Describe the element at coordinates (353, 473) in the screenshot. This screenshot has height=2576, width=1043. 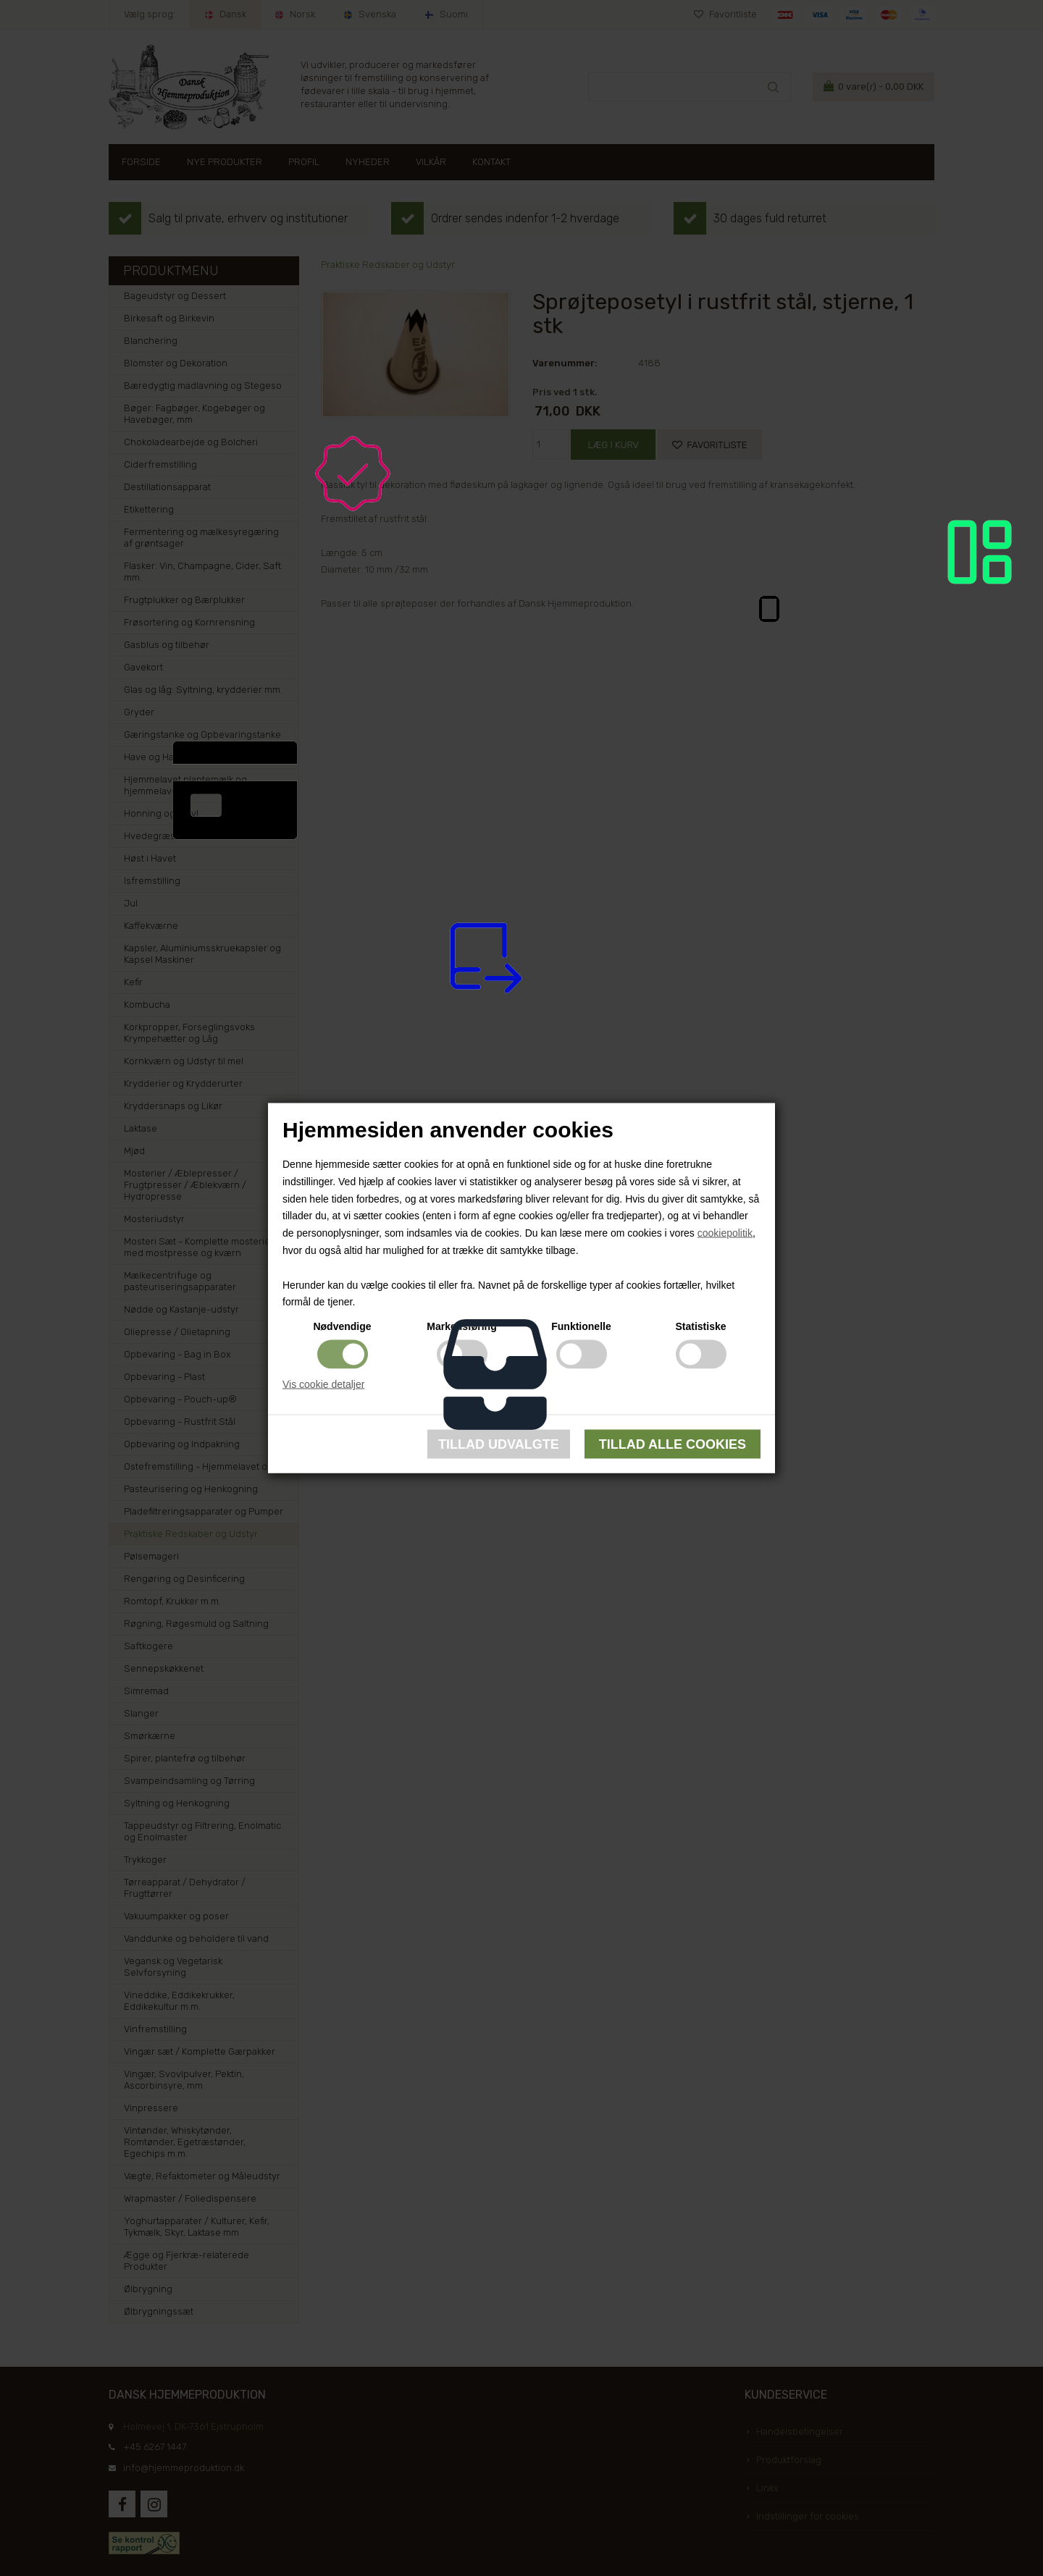
I see `indicates verified or authenticated status` at that location.